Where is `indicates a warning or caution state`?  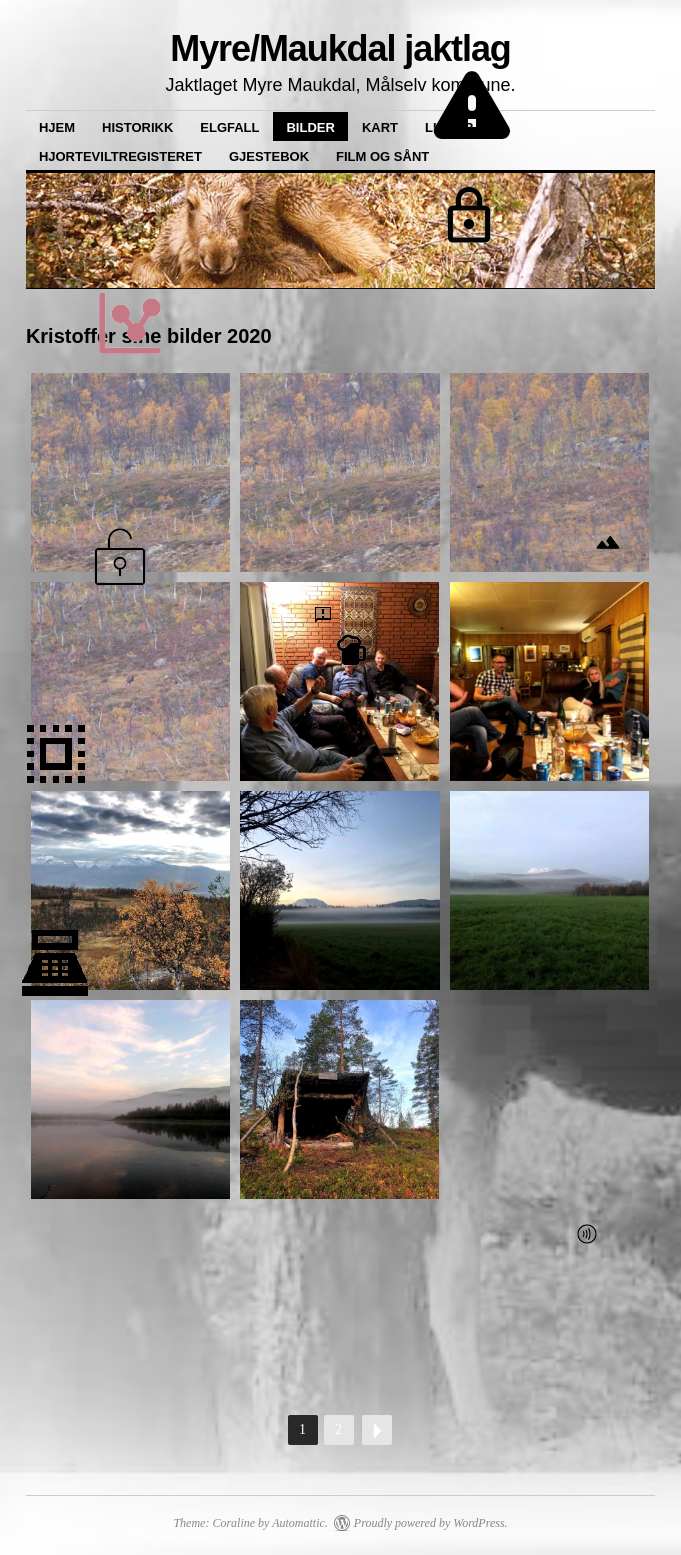 indicates a warning or caution state is located at coordinates (472, 103).